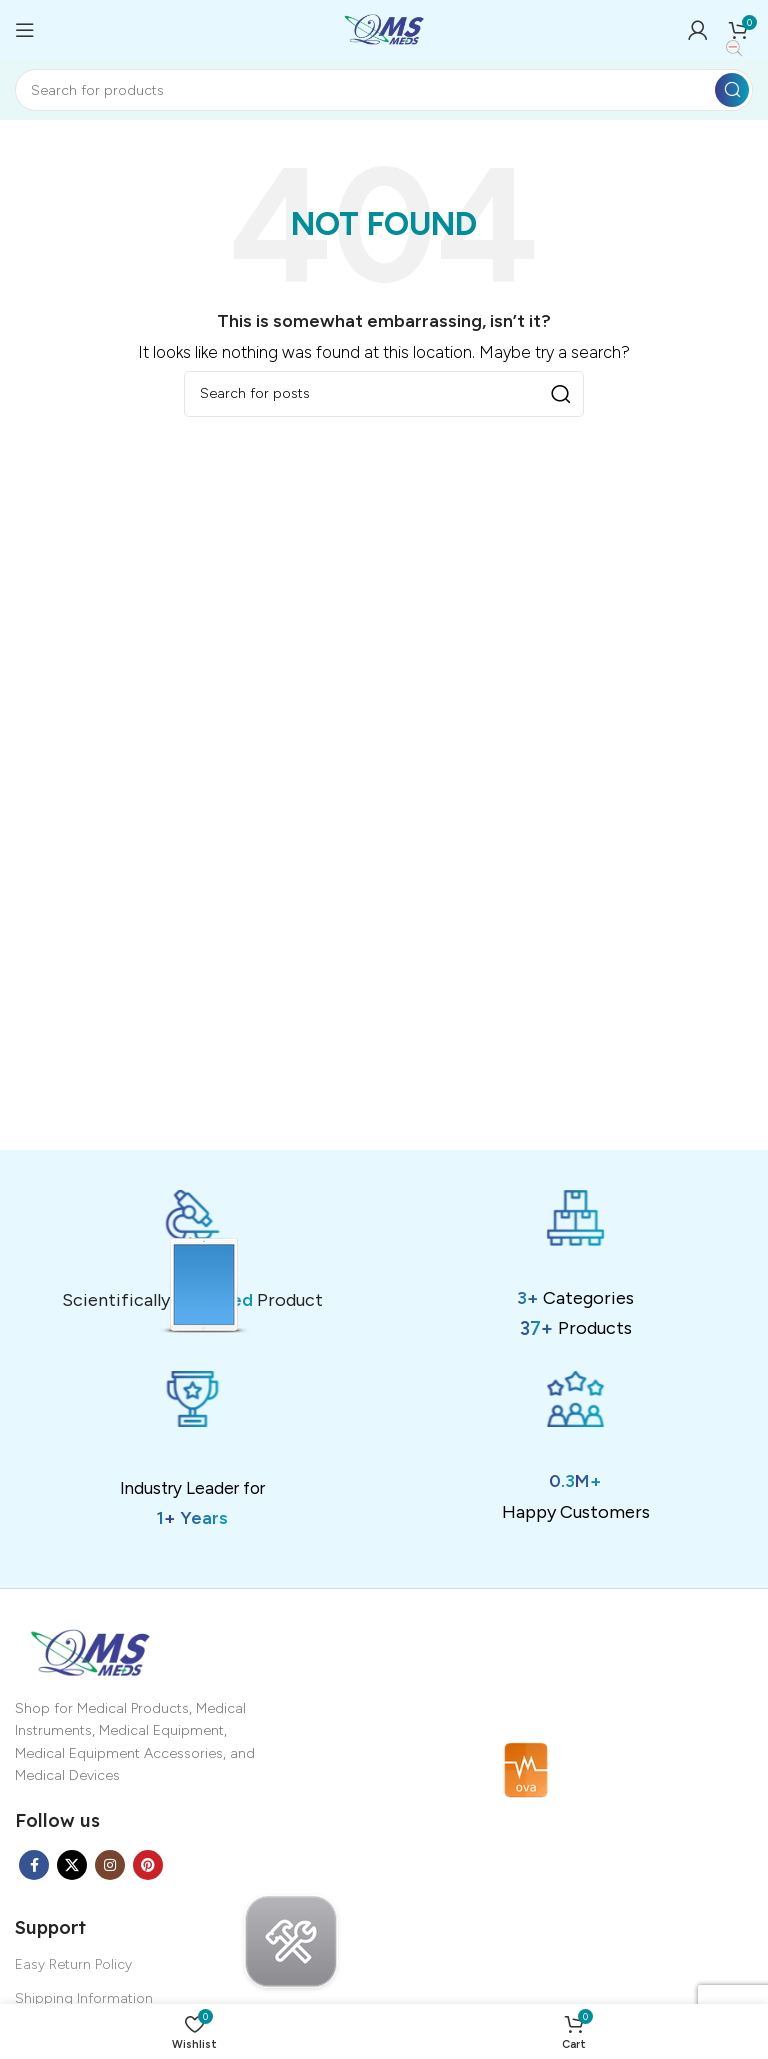 Image resolution: width=768 pixels, height=2059 pixels. I want to click on a VirtualBox appliance file (.ova format), so click(526, 1770).